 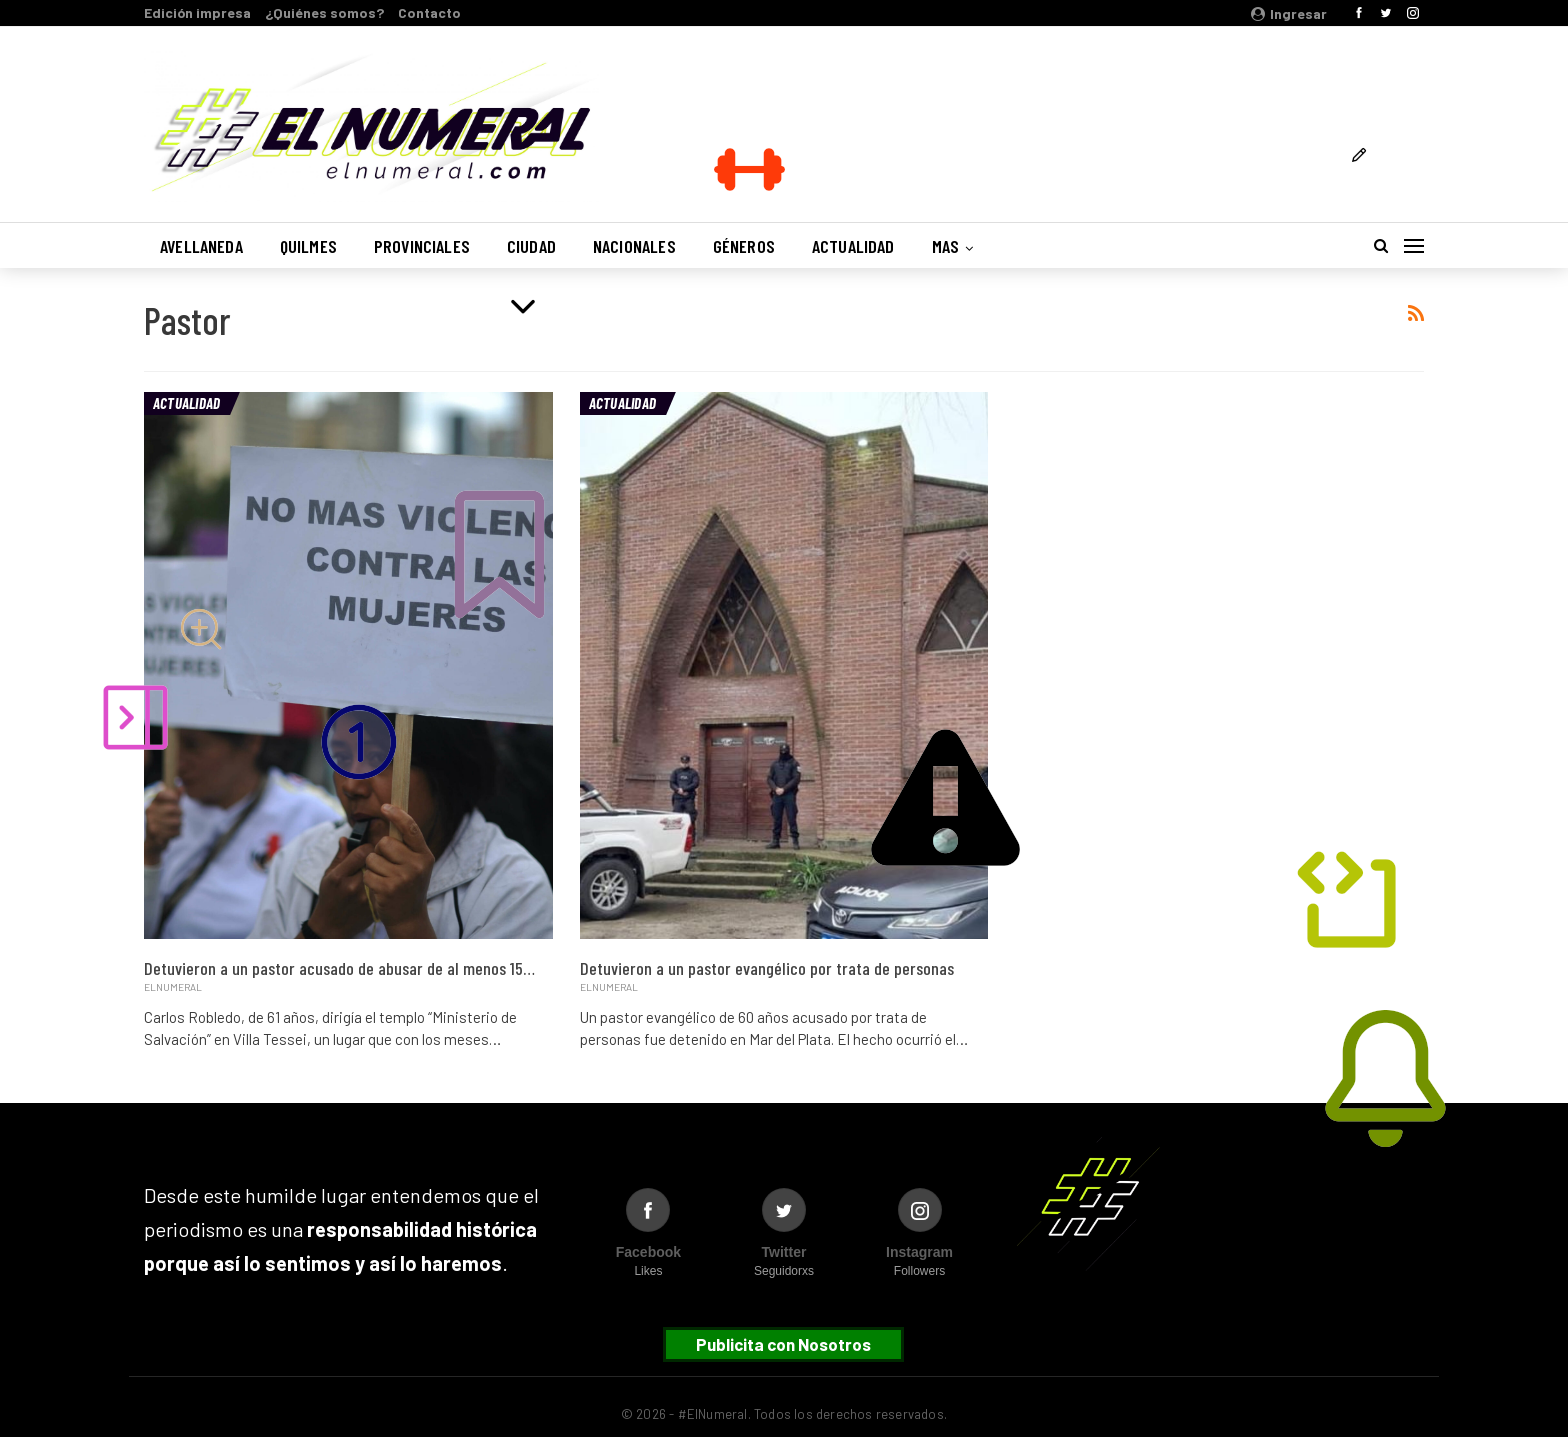 What do you see at coordinates (1351, 903) in the screenshot?
I see `insert a code block or snippet` at bounding box center [1351, 903].